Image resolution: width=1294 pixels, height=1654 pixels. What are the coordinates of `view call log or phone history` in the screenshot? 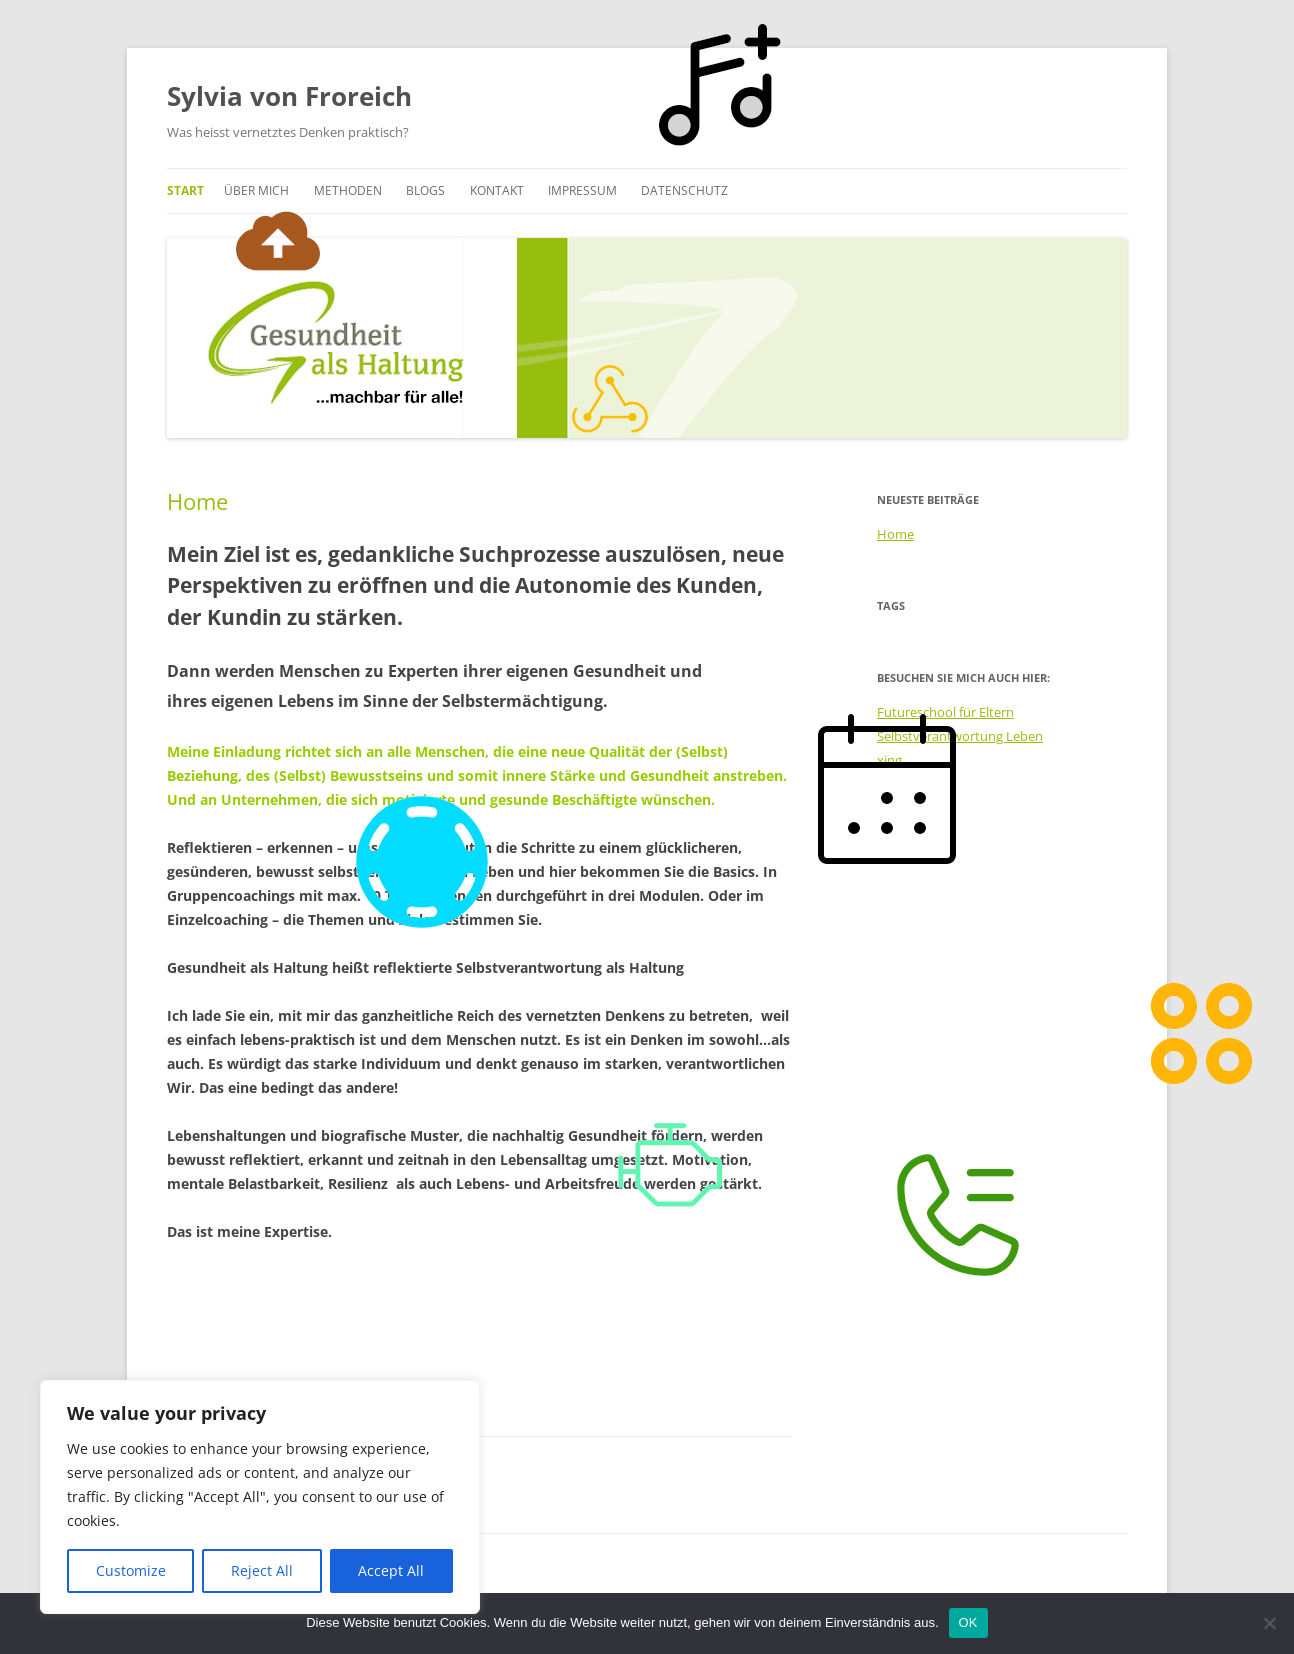 It's located at (960, 1212).